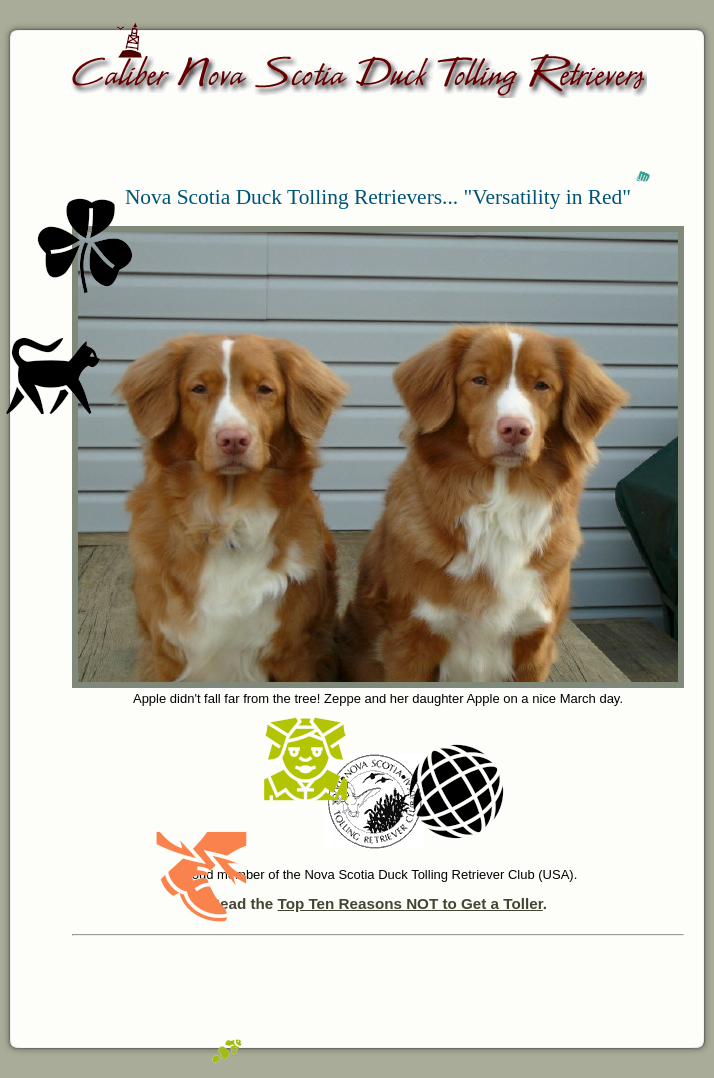  What do you see at coordinates (85, 246) in the screenshot?
I see `indicates Irish or St. Patrick's Day themed content` at bounding box center [85, 246].